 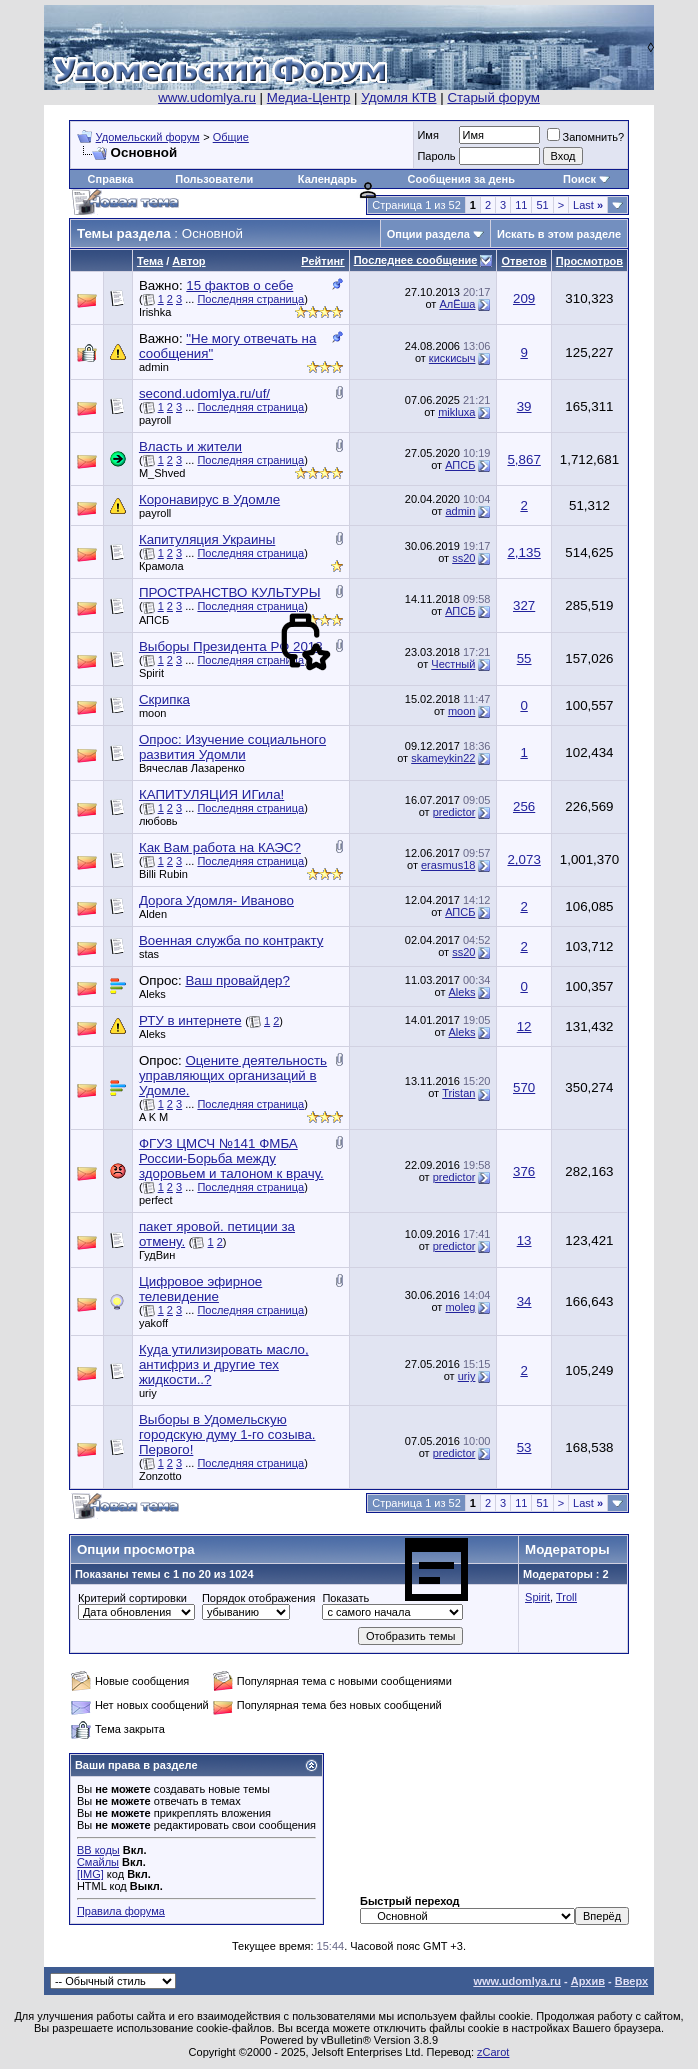 What do you see at coordinates (436, 1569) in the screenshot?
I see `open rich text editor` at bounding box center [436, 1569].